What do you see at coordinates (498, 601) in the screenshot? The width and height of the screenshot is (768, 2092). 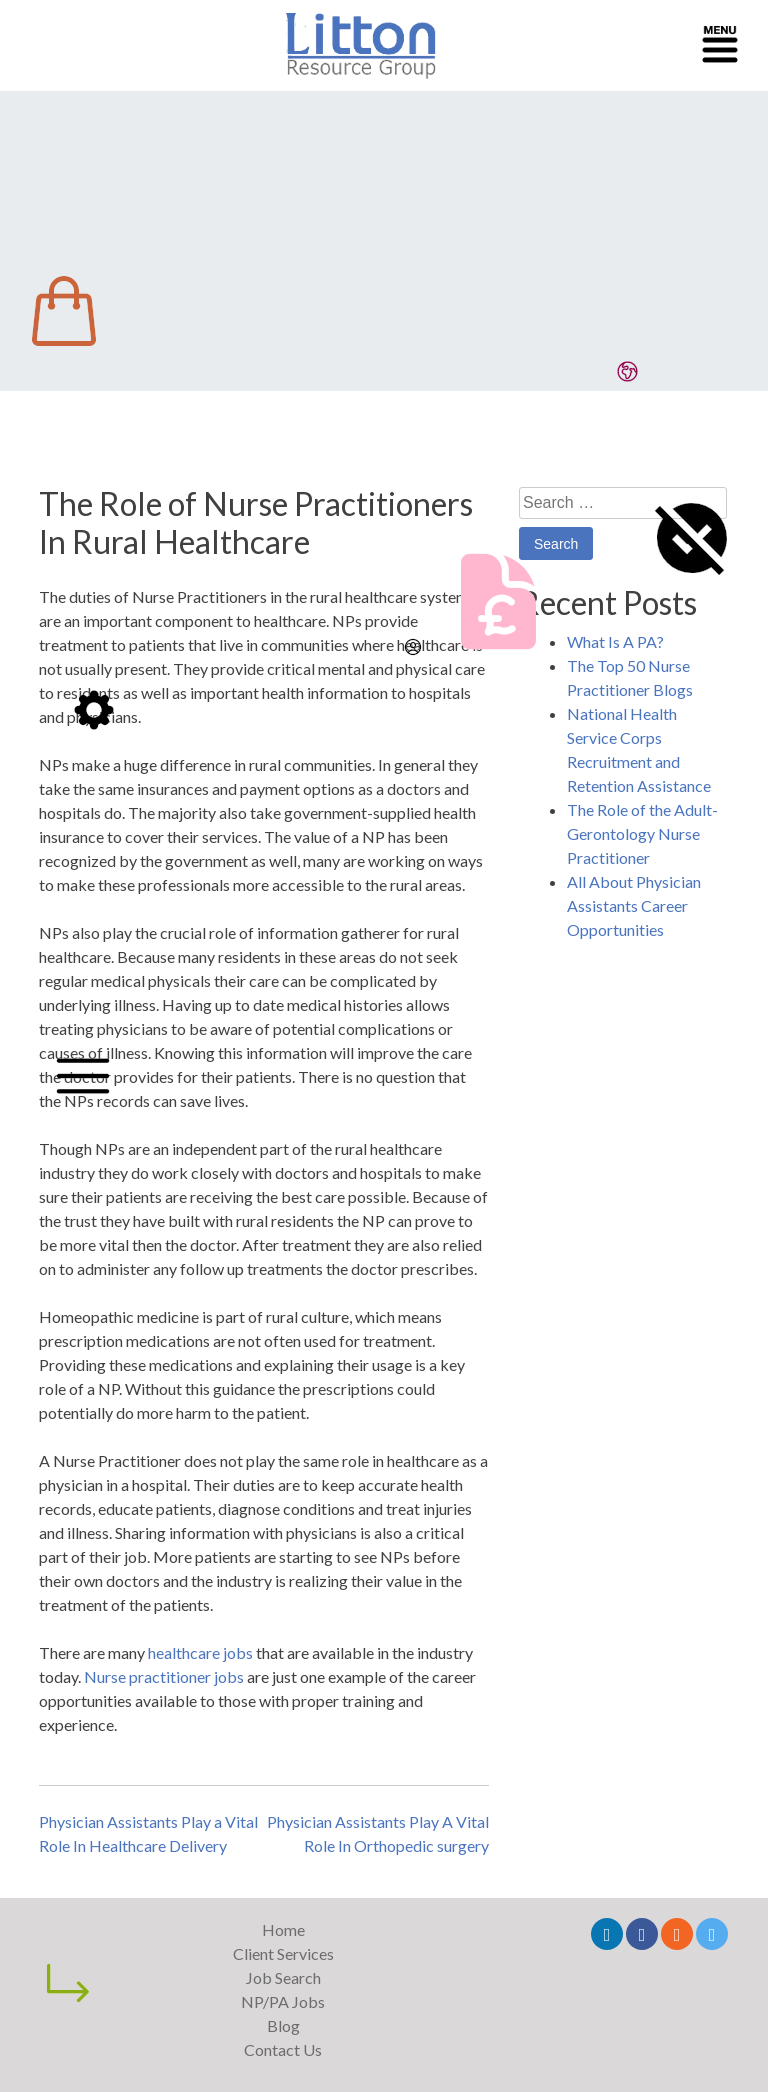 I see `view financial document in pounds` at bounding box center [498, 601].